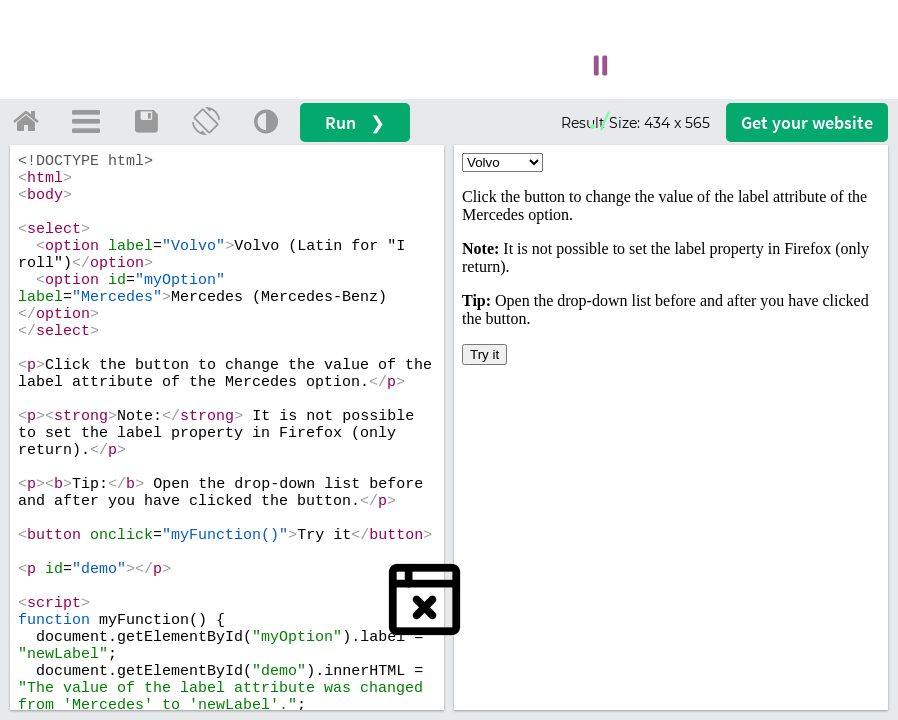  I want to click on close browser window or tab, so click(424, 599).